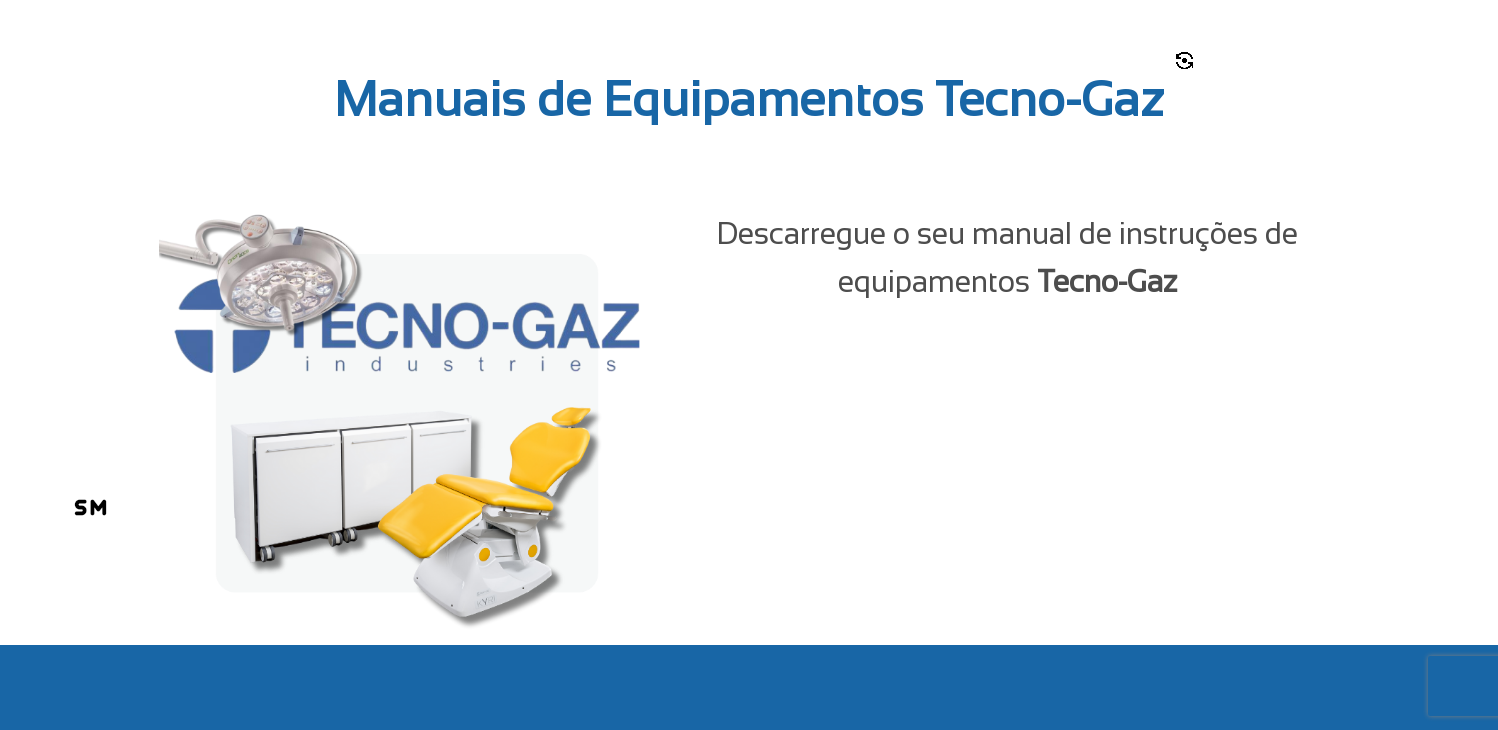  Describe the element at coordinates (1184, 60) in the screenshot. I see `switch between front and rear camera` at that location.